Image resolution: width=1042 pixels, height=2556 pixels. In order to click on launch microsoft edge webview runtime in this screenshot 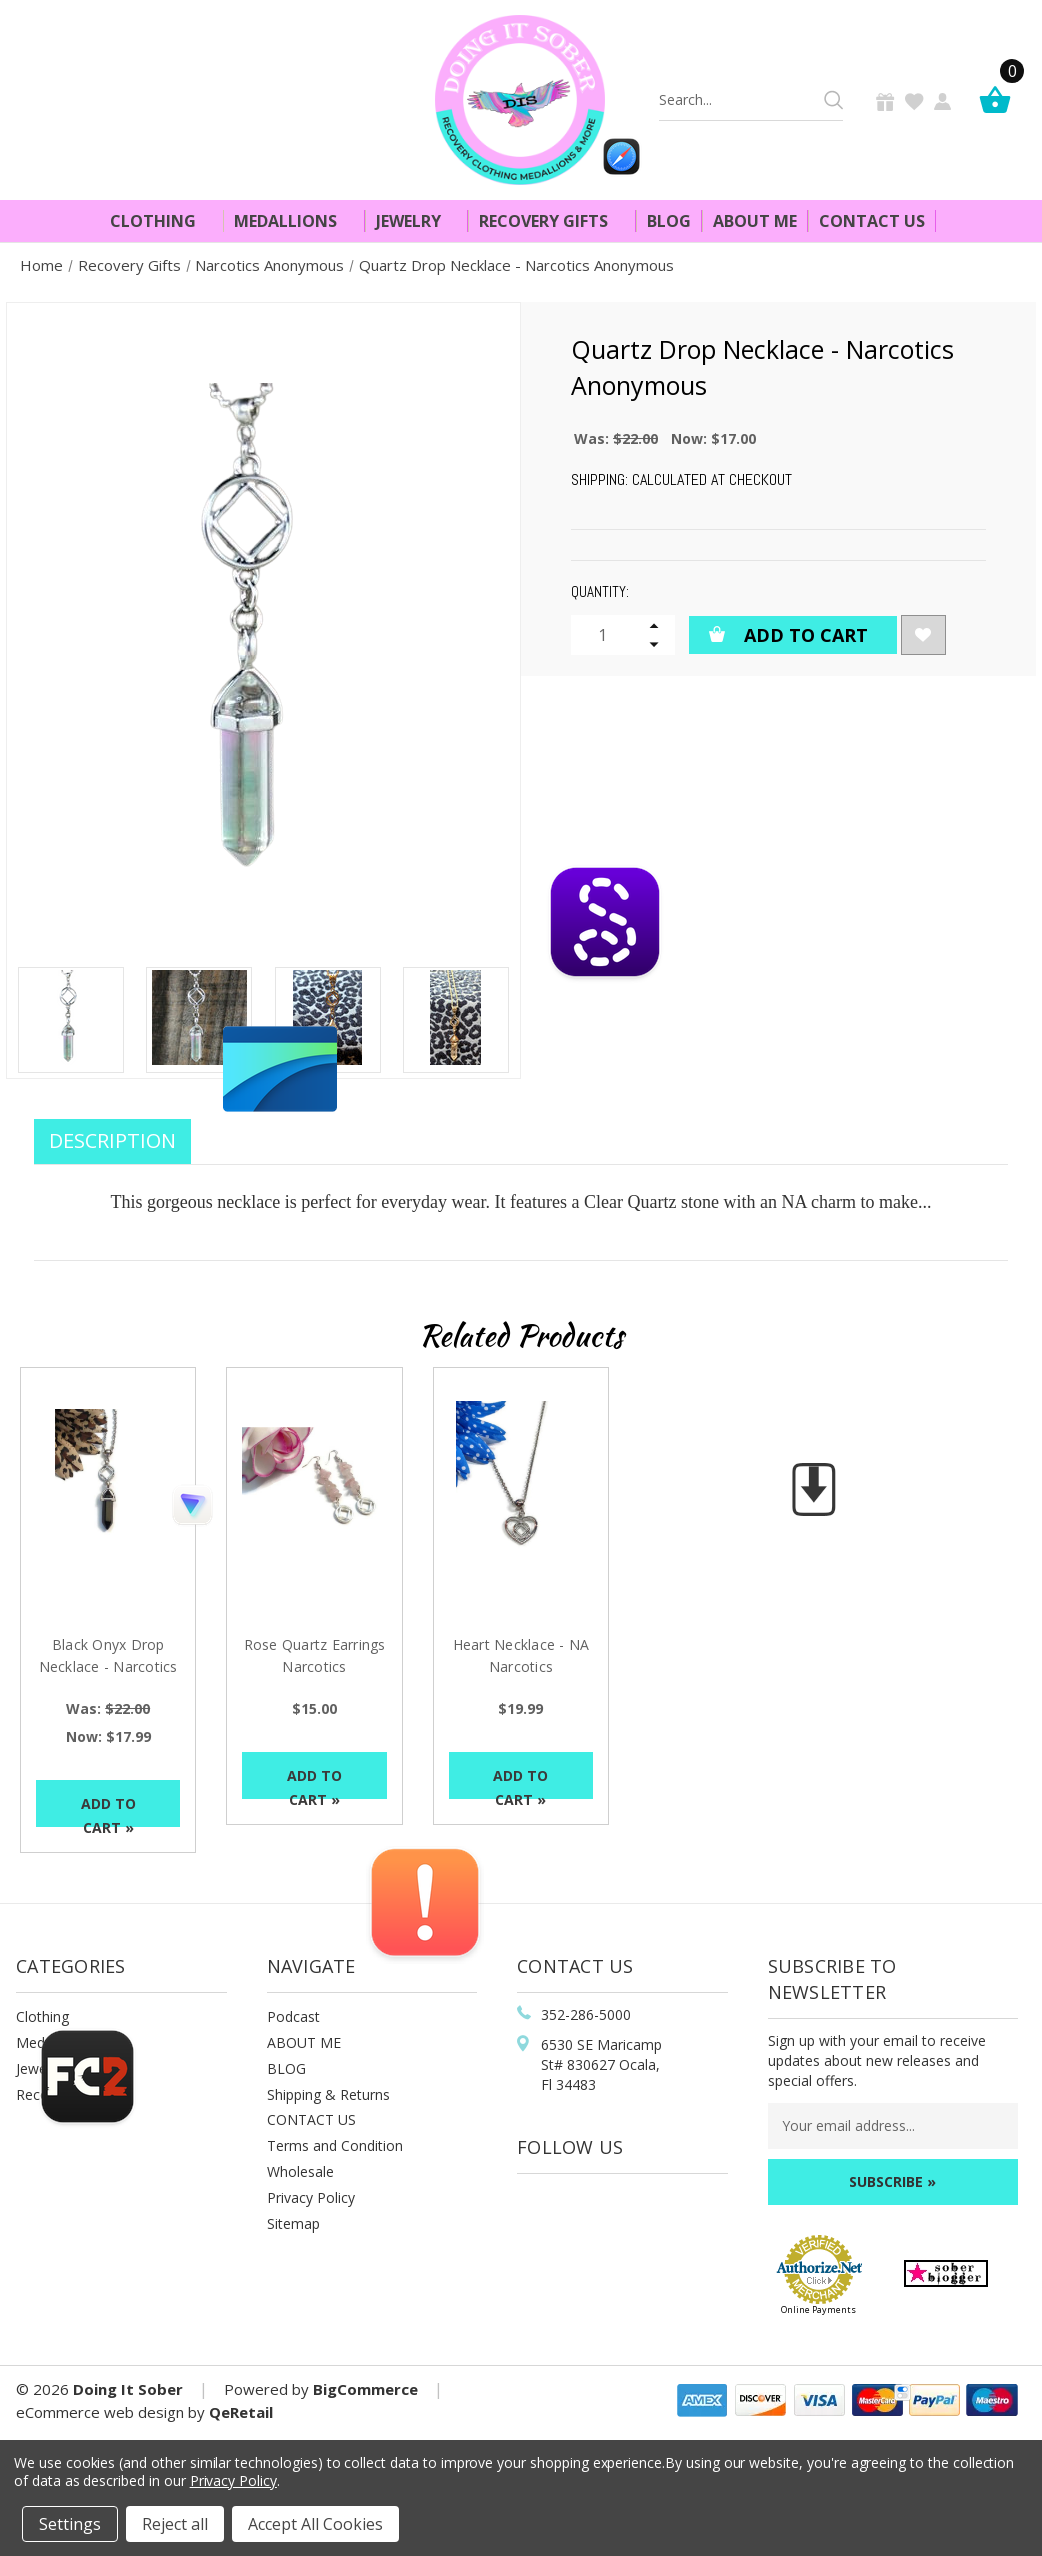, I will do `click(280, 1069)`.